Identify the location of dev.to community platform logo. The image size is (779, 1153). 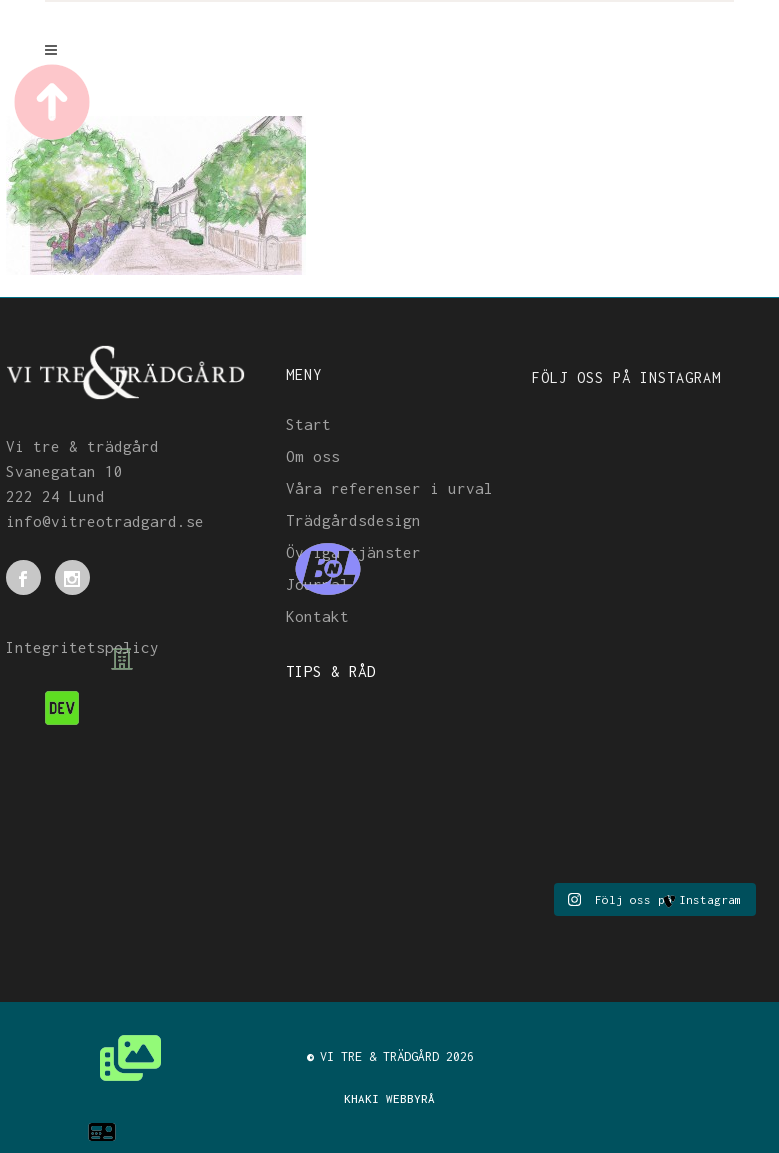
(62, 708).